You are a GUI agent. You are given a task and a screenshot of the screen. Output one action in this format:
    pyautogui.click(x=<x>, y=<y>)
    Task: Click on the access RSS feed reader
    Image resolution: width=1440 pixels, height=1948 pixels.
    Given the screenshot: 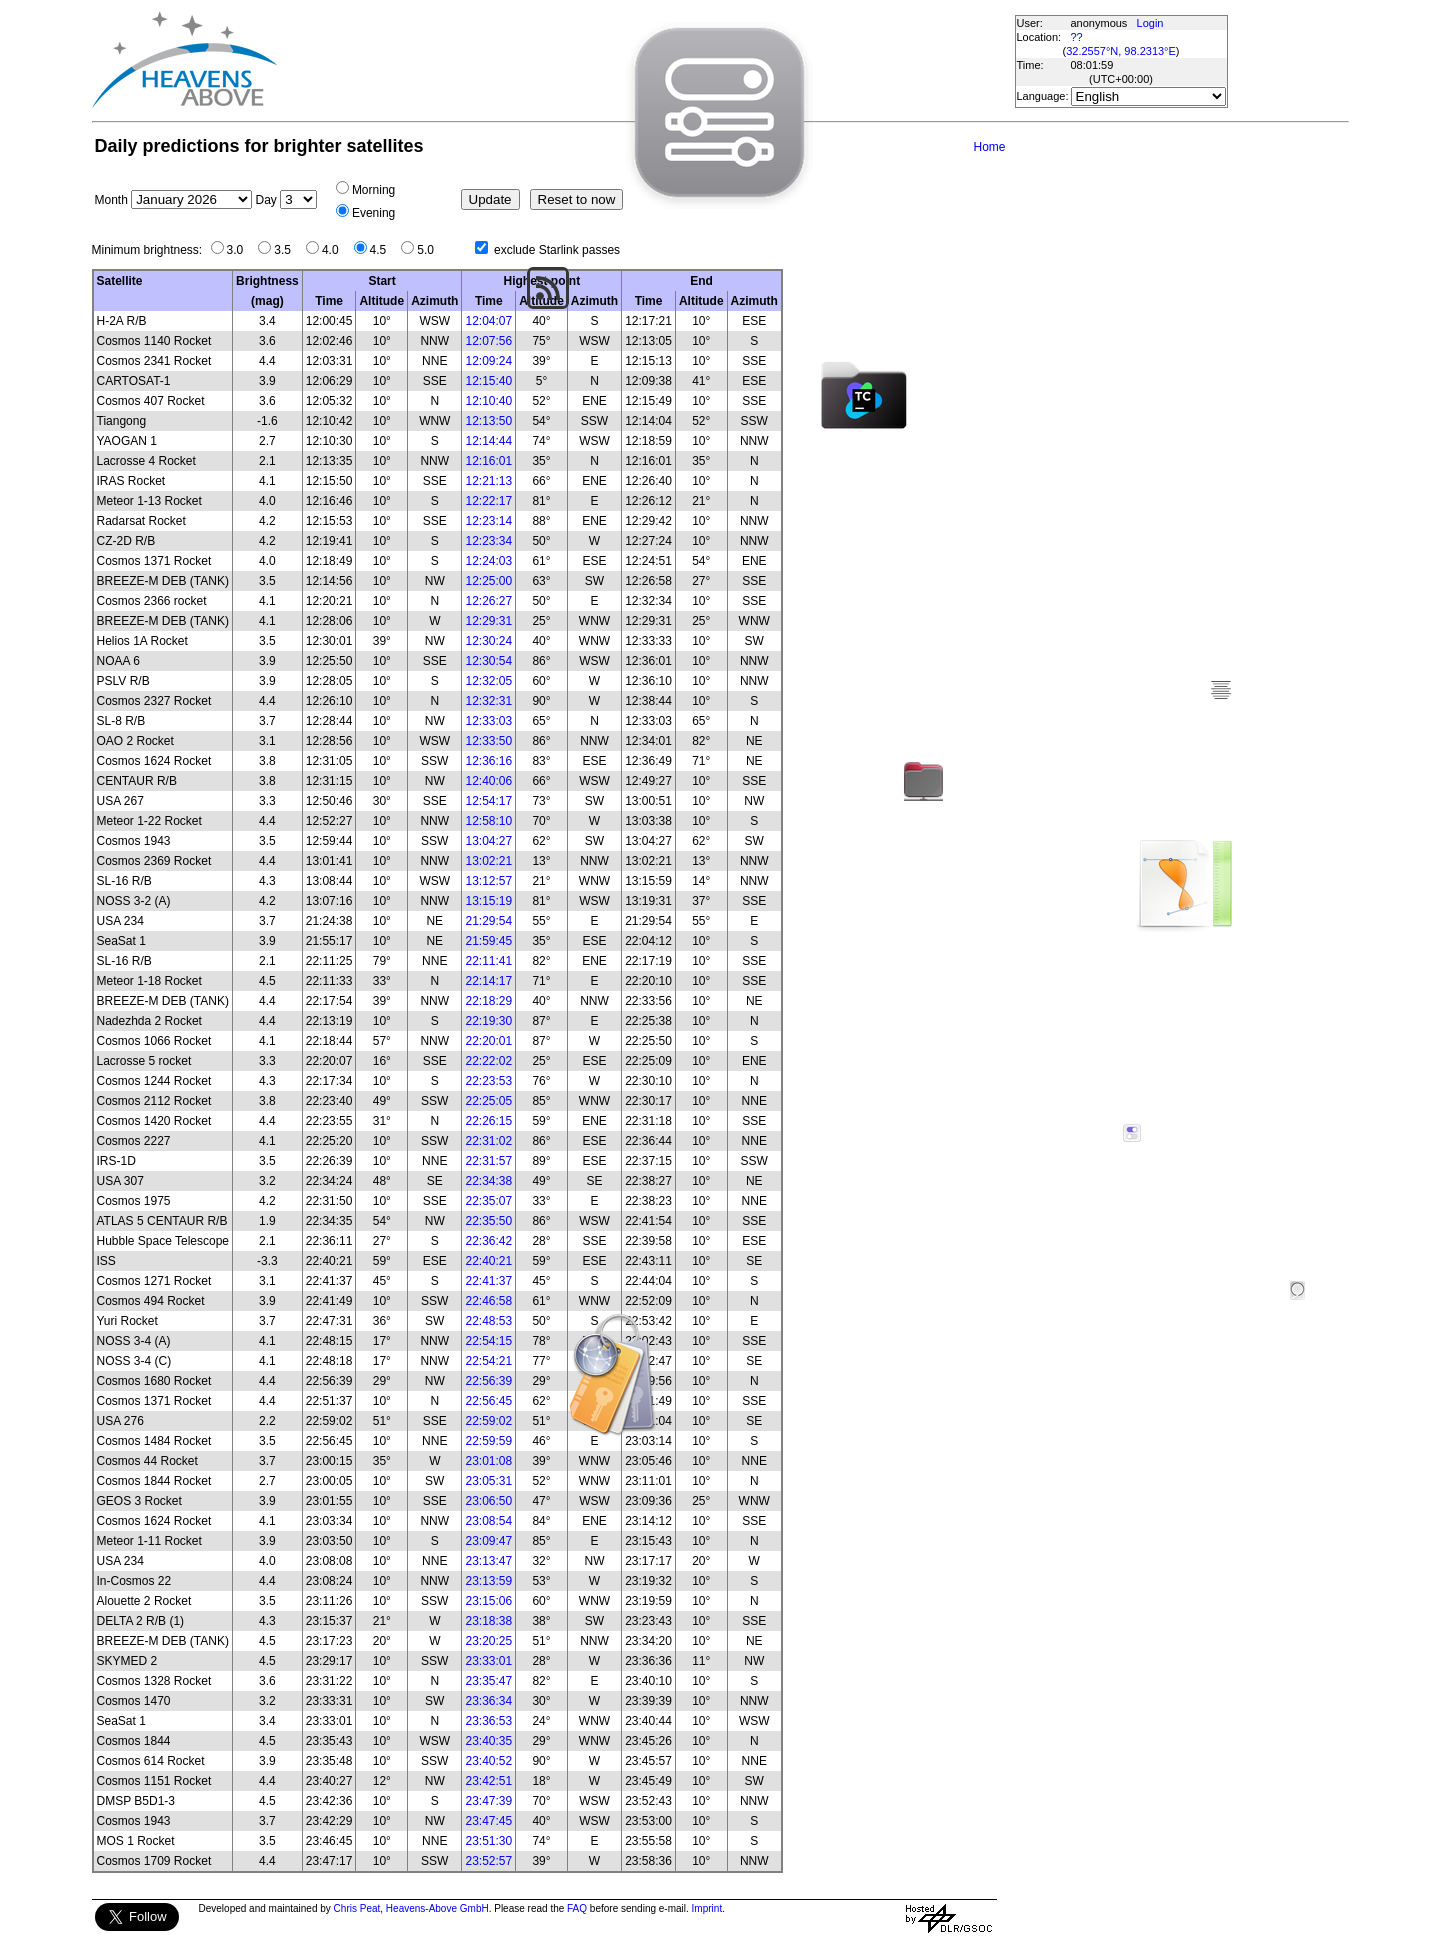 What is the action you would take?
    pyautogui.click(x=548, y=288)
    